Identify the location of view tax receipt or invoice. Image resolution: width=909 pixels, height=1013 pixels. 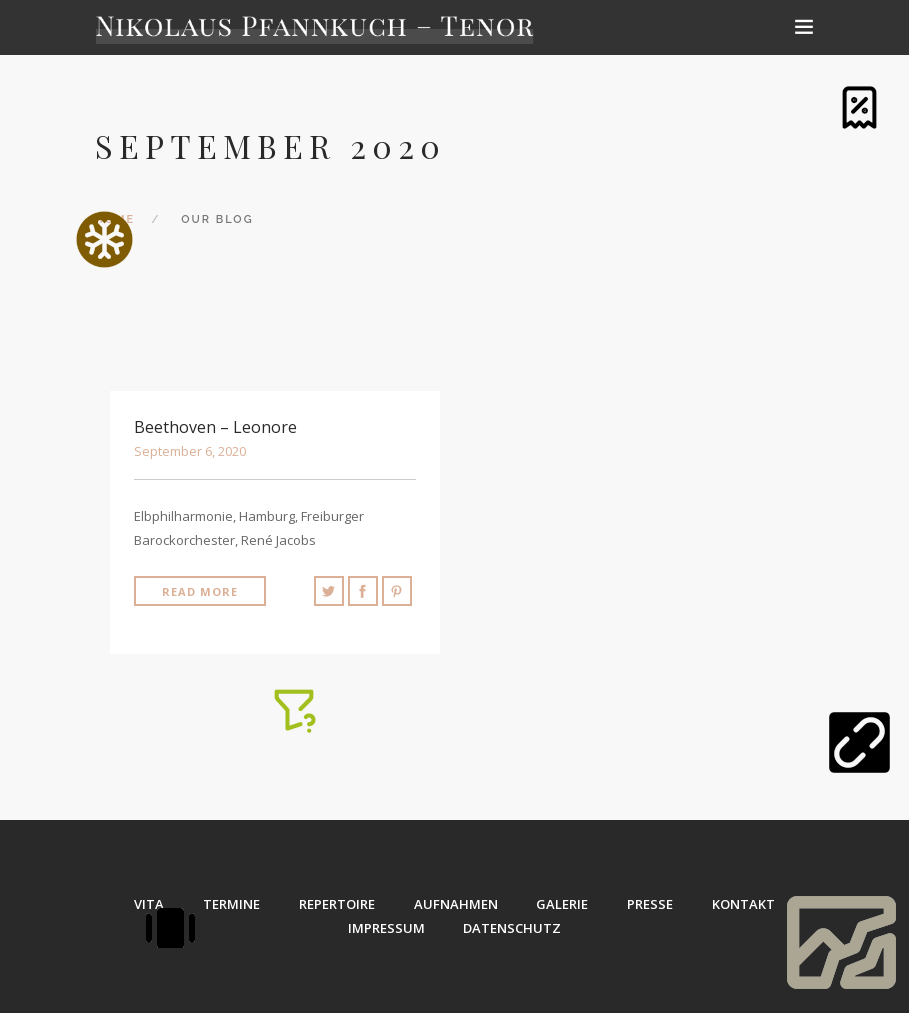
(859, 107).